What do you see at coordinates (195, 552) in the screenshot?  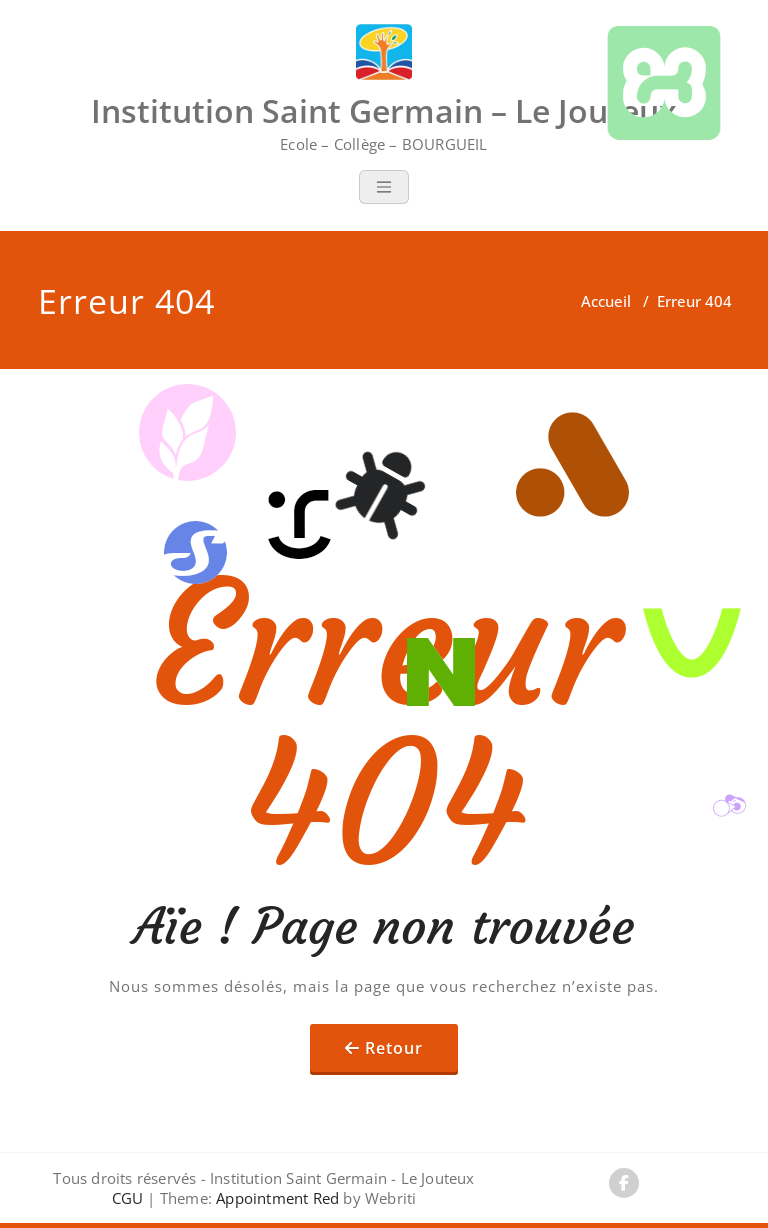 I see `shelly smart home brand logo` at bounding box center [195, 552].